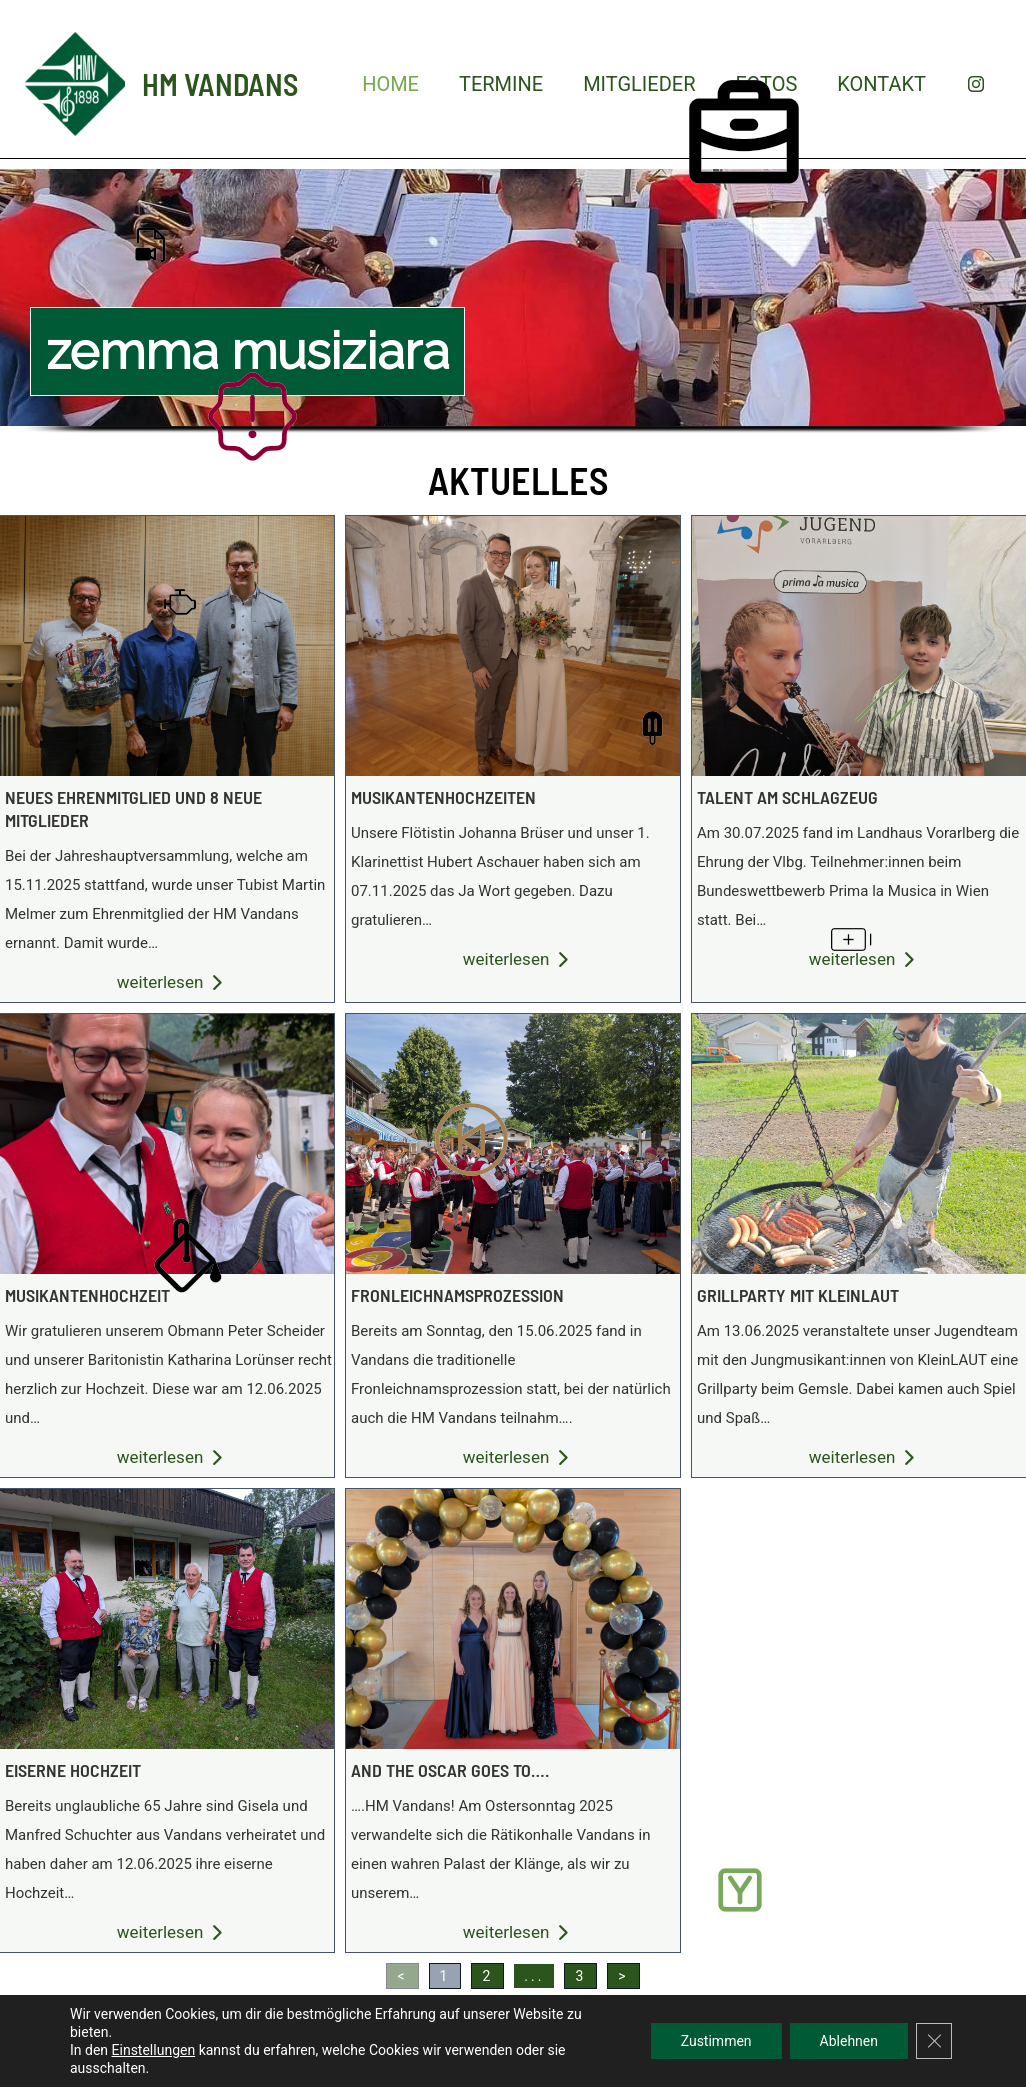 This screenshot has height=2087, width=1026. What do you see at coordinates (179, 602) in the screenshot?
I see `view engine or vehicle diagnostics` at bounding box center [179, 602].